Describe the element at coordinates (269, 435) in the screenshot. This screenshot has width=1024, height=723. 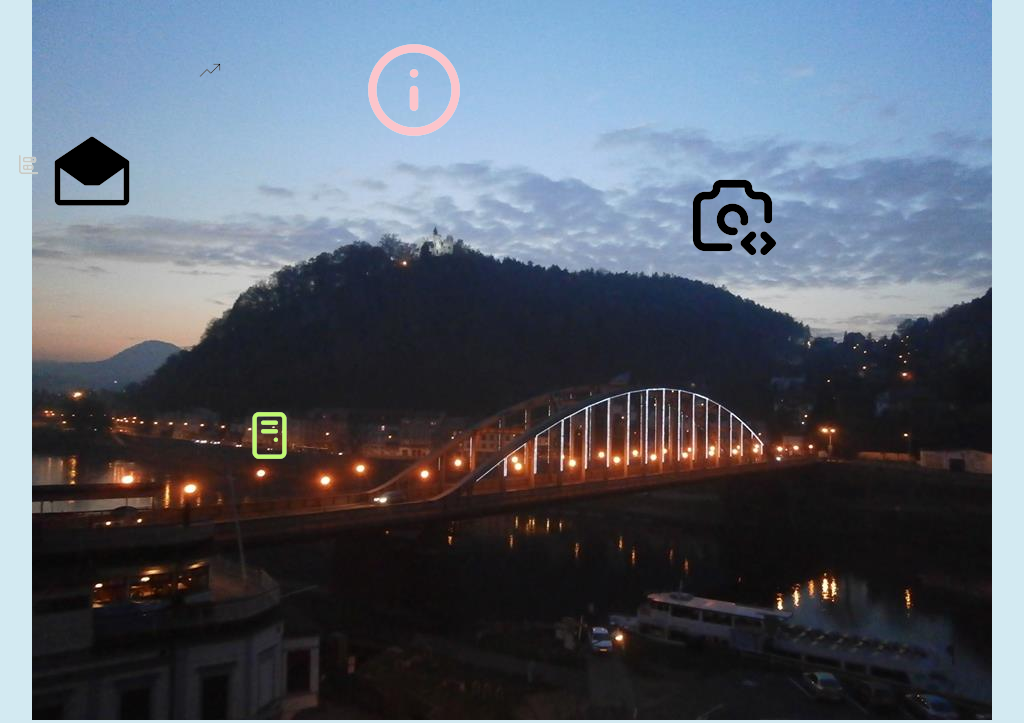
I see `access computer or desktop settings` at that location.